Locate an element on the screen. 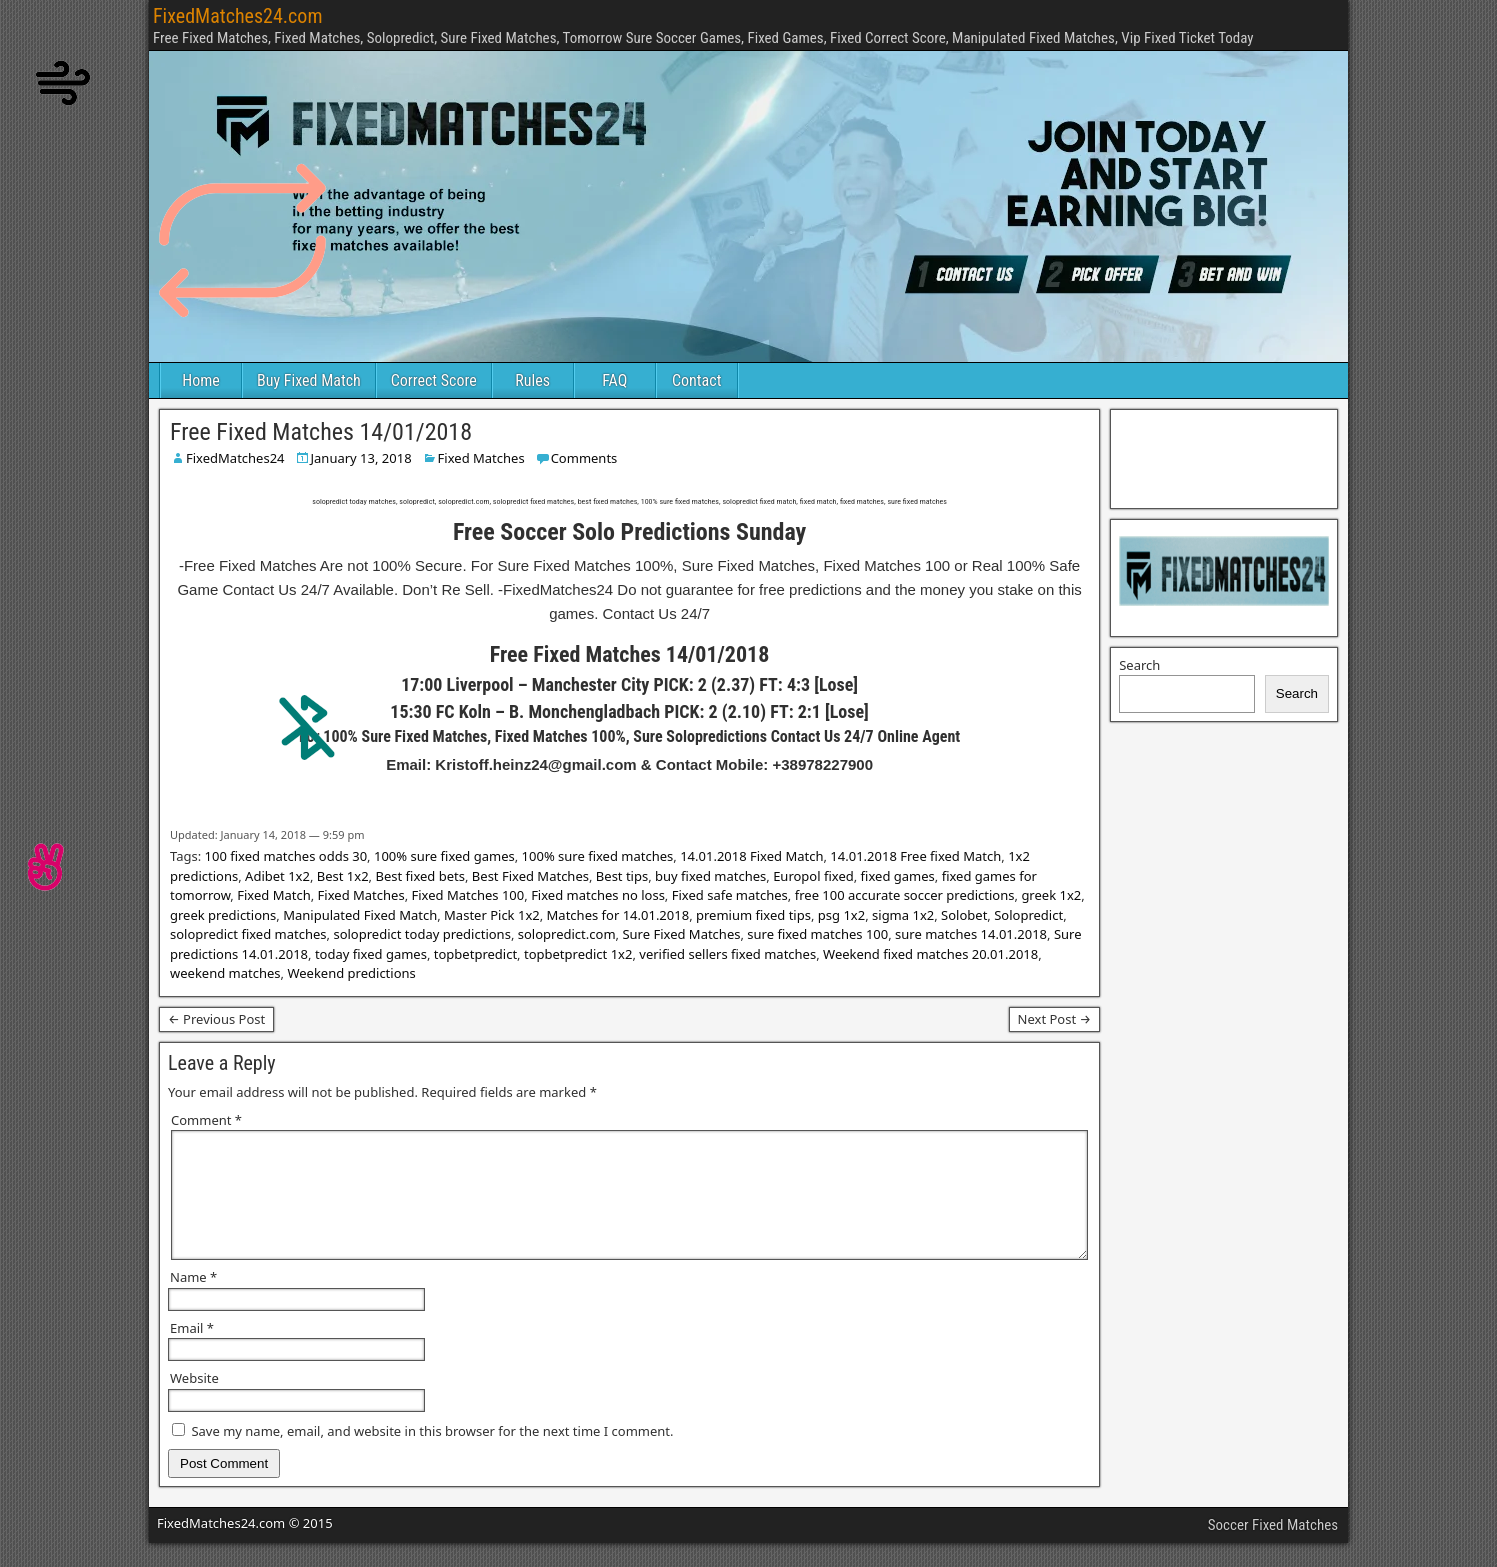  enable repeat mode for media playback is located at coordinates (242, 240).